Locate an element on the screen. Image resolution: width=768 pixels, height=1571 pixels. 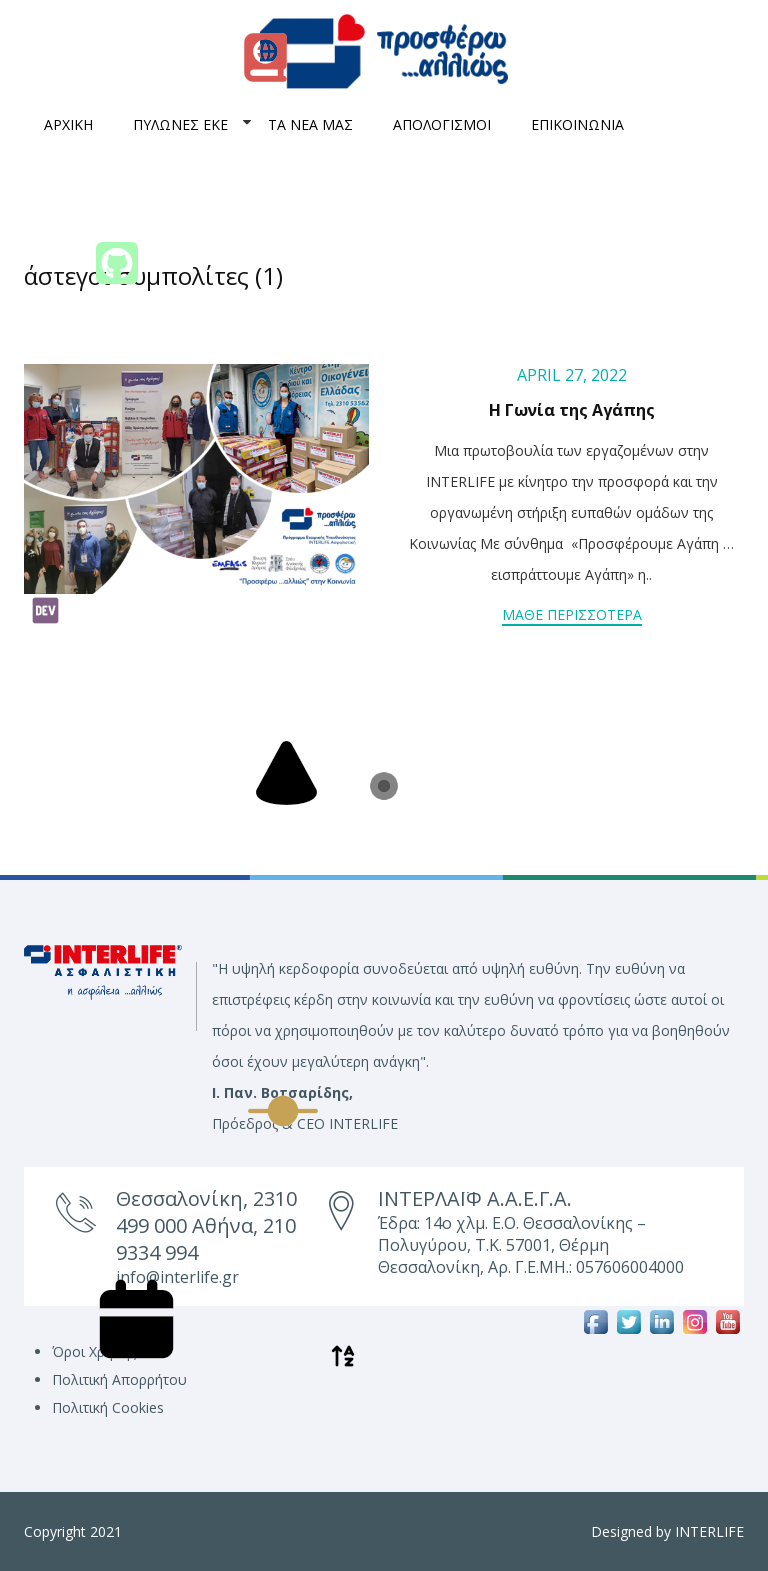
view project on github is located at coordinates (117, 263).